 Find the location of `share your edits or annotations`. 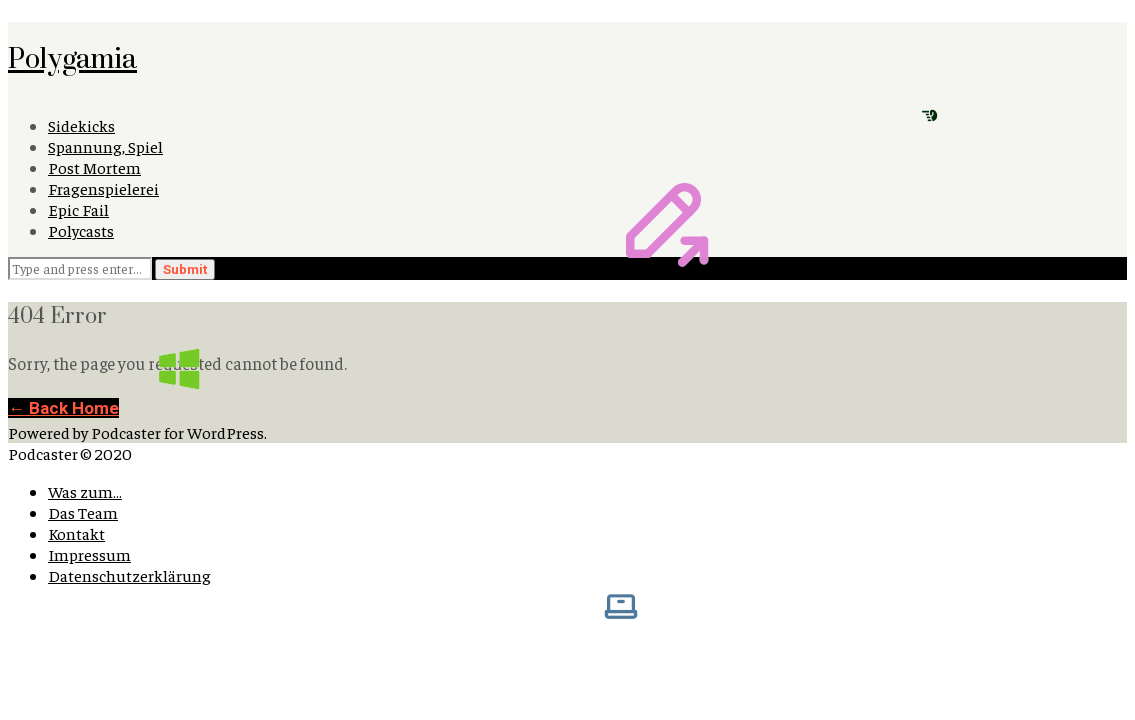

share your edits or annotations is located at coordinates (665, 219).